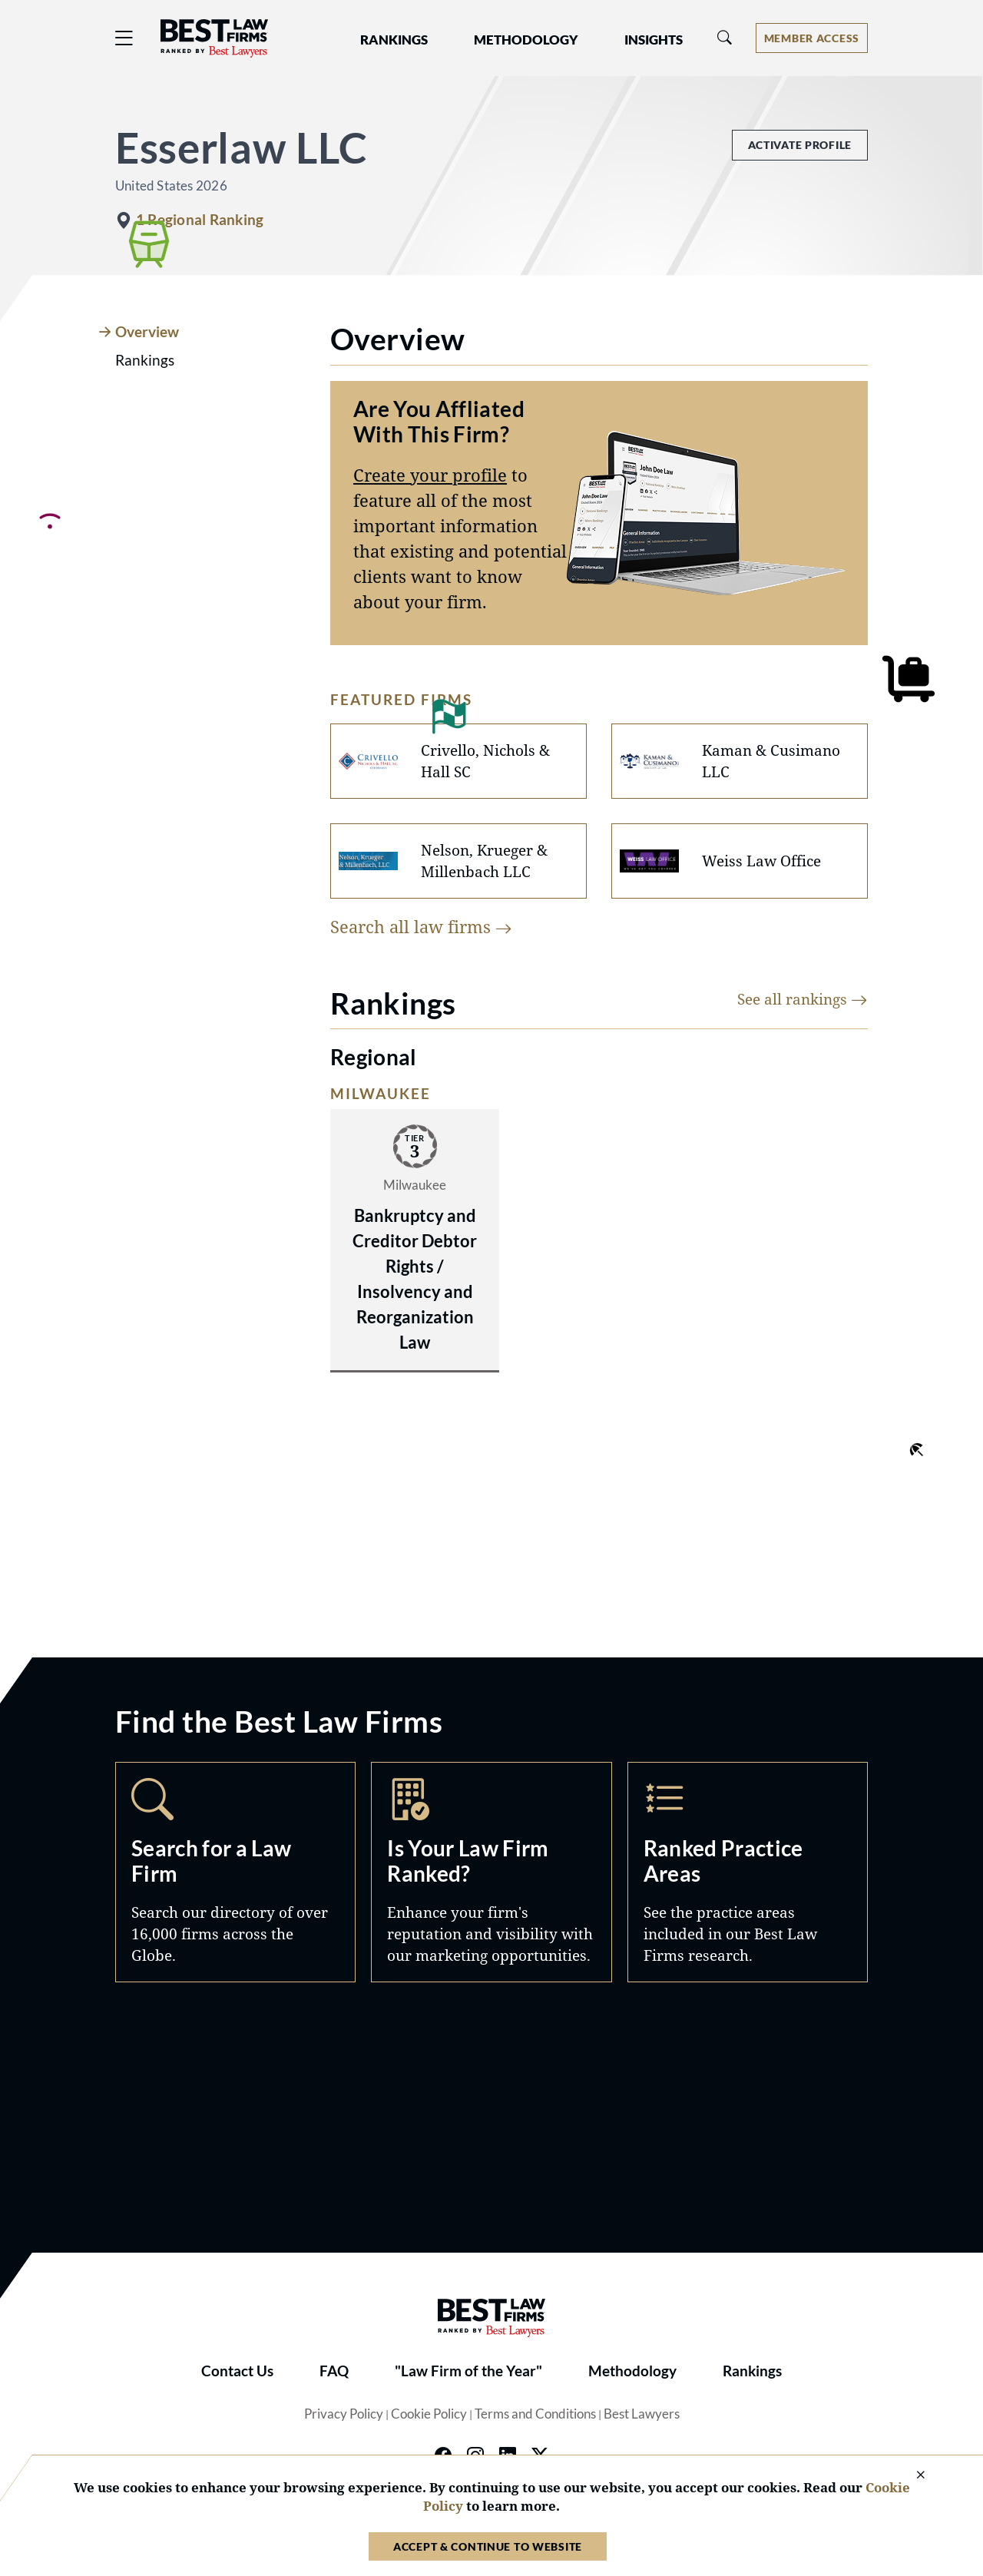 Image resolution: width=983 pixels, height=2576 pixels. Describe the element at coordinates (909, 679) in the screenshot. I see `luggage cart or baggage trolley` at that location.